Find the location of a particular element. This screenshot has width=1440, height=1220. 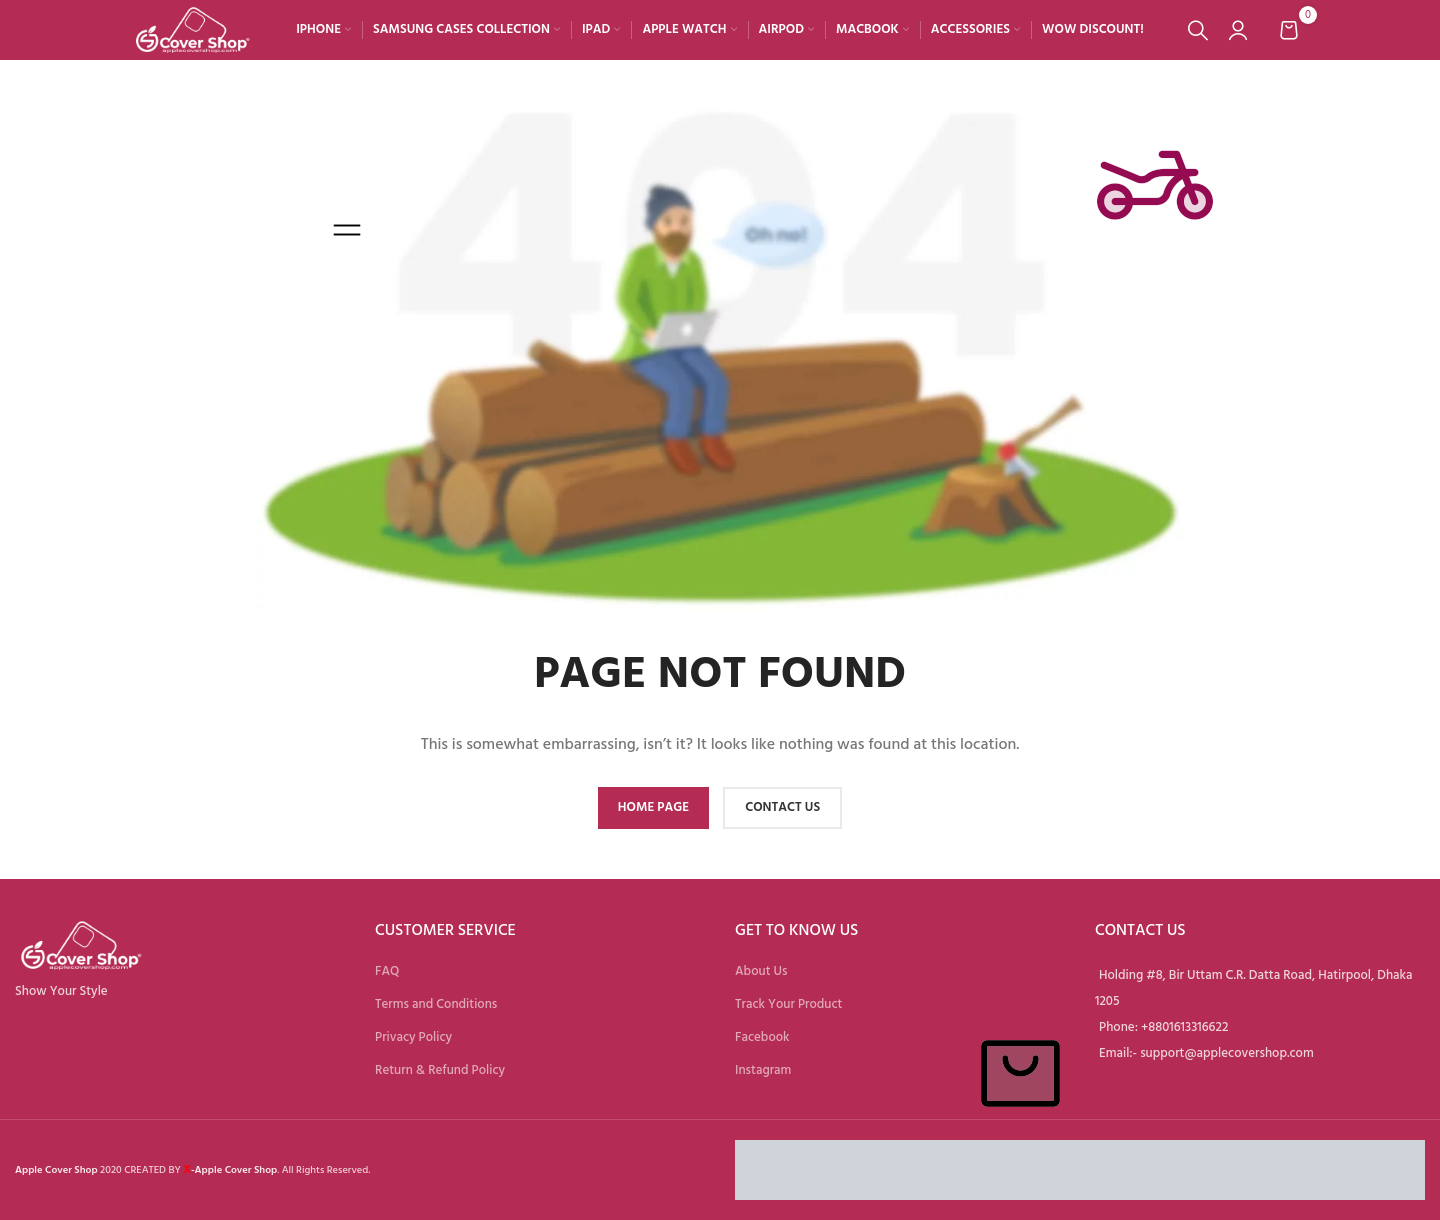

indicates equal value or comparison is located at coordinates (347, 230).